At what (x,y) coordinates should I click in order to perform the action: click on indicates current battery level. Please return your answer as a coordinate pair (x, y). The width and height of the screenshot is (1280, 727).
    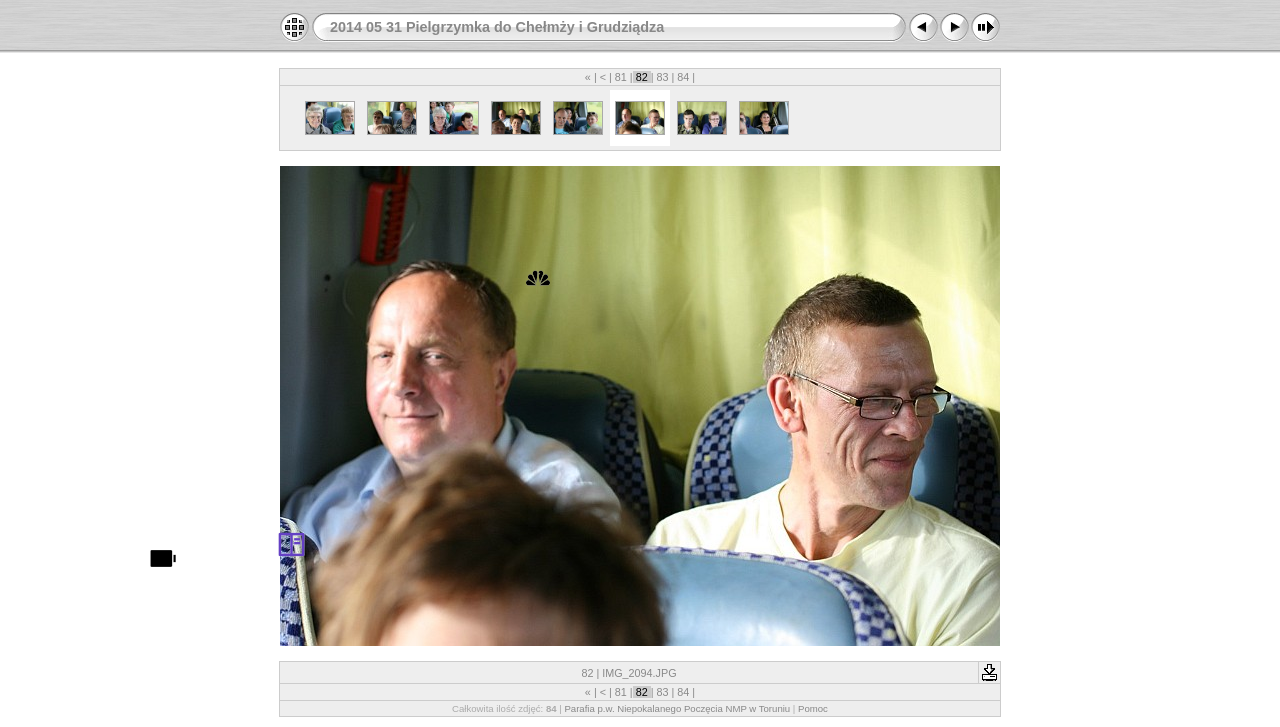
    Looking at the image, I should click on (162, 558).